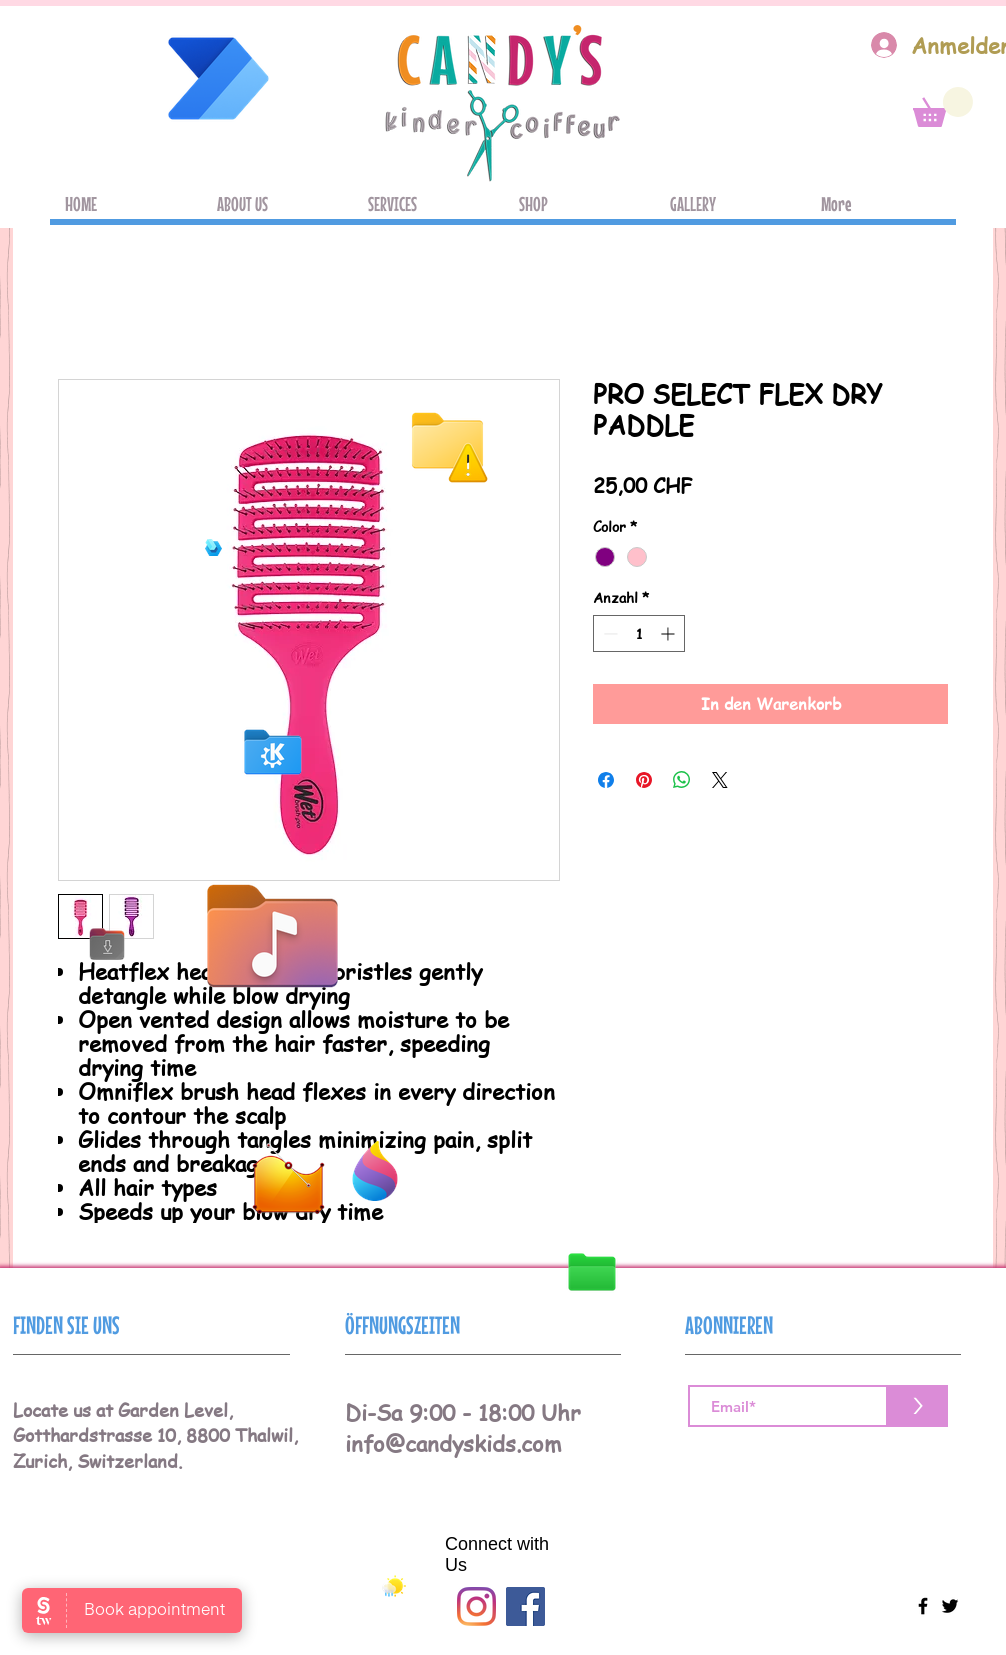  What do you see at coordinates (213, 547) in the screenshot?
I see `open Microsoft Dynamics 365 application` at bounding box center [213, 547].